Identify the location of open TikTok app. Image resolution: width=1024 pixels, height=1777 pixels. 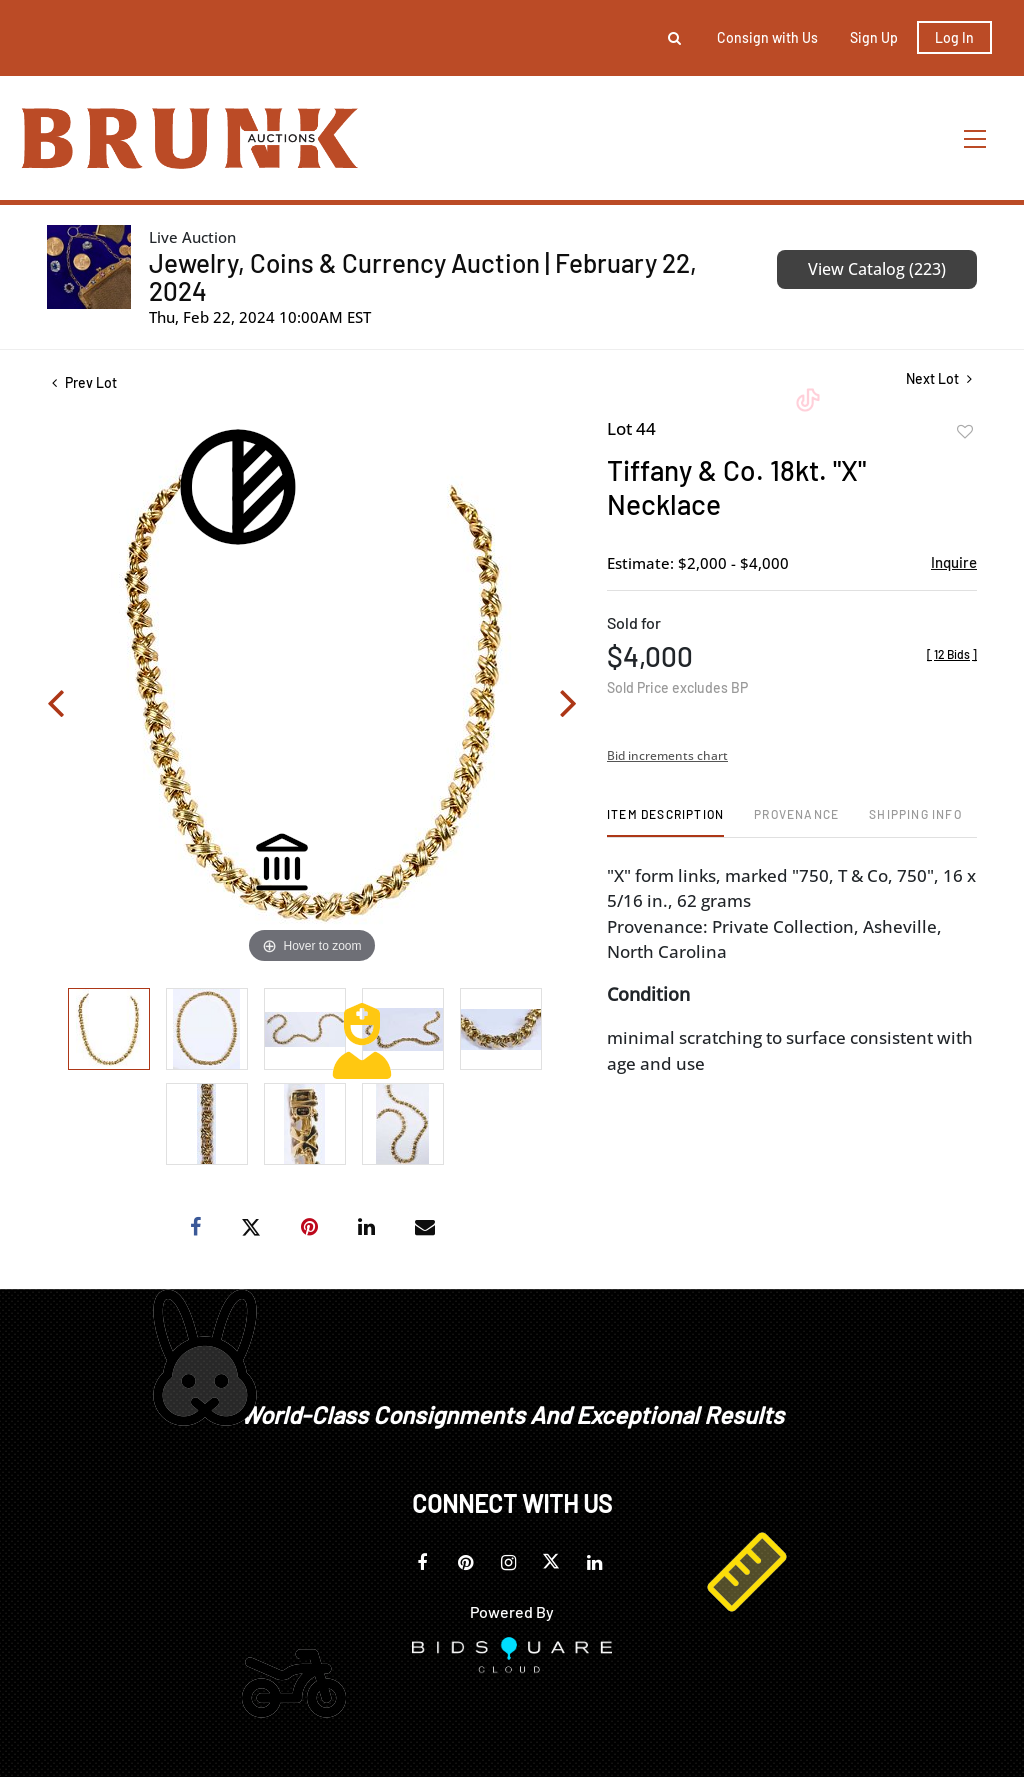
(808, 400).